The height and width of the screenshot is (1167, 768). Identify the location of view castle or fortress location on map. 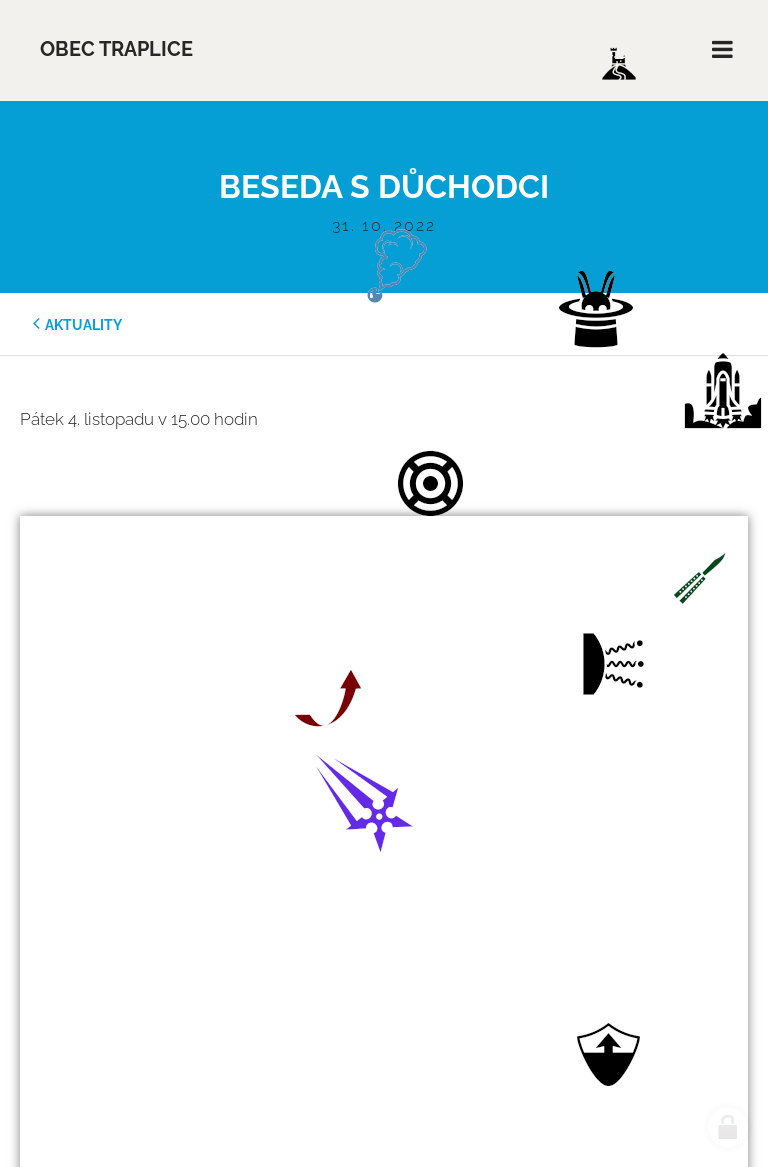
(619, 63).